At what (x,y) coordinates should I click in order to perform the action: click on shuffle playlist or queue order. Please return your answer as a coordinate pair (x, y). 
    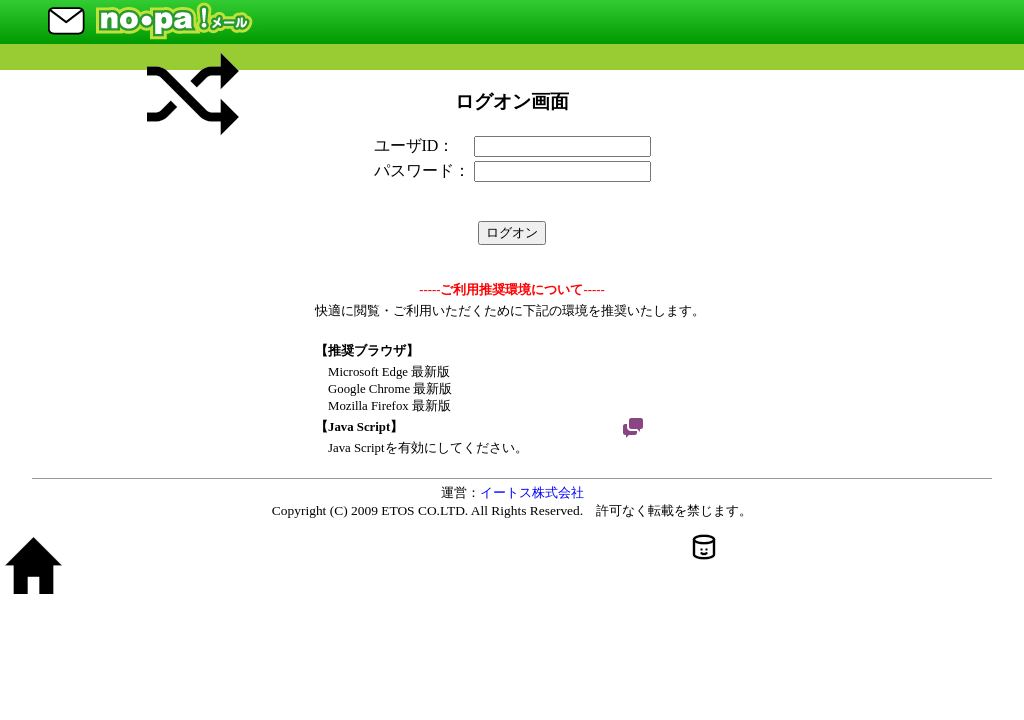
    Looking at the image, I should click on (193, 94).